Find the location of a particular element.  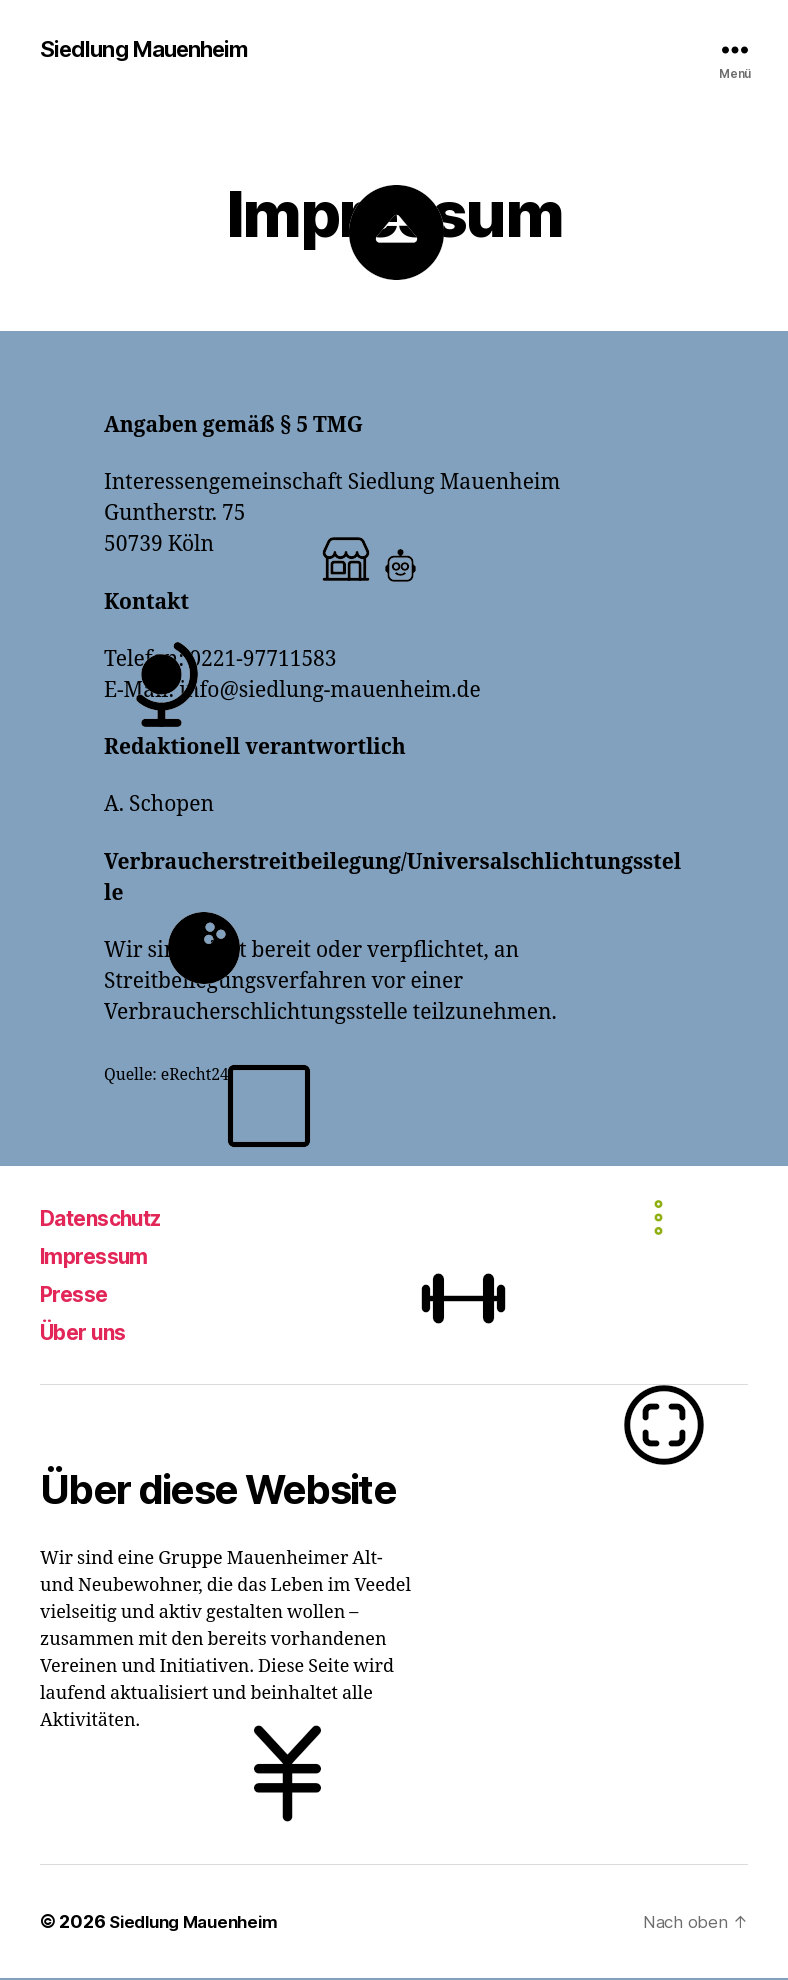

browse or access the store is located at coordinates (346, 559).